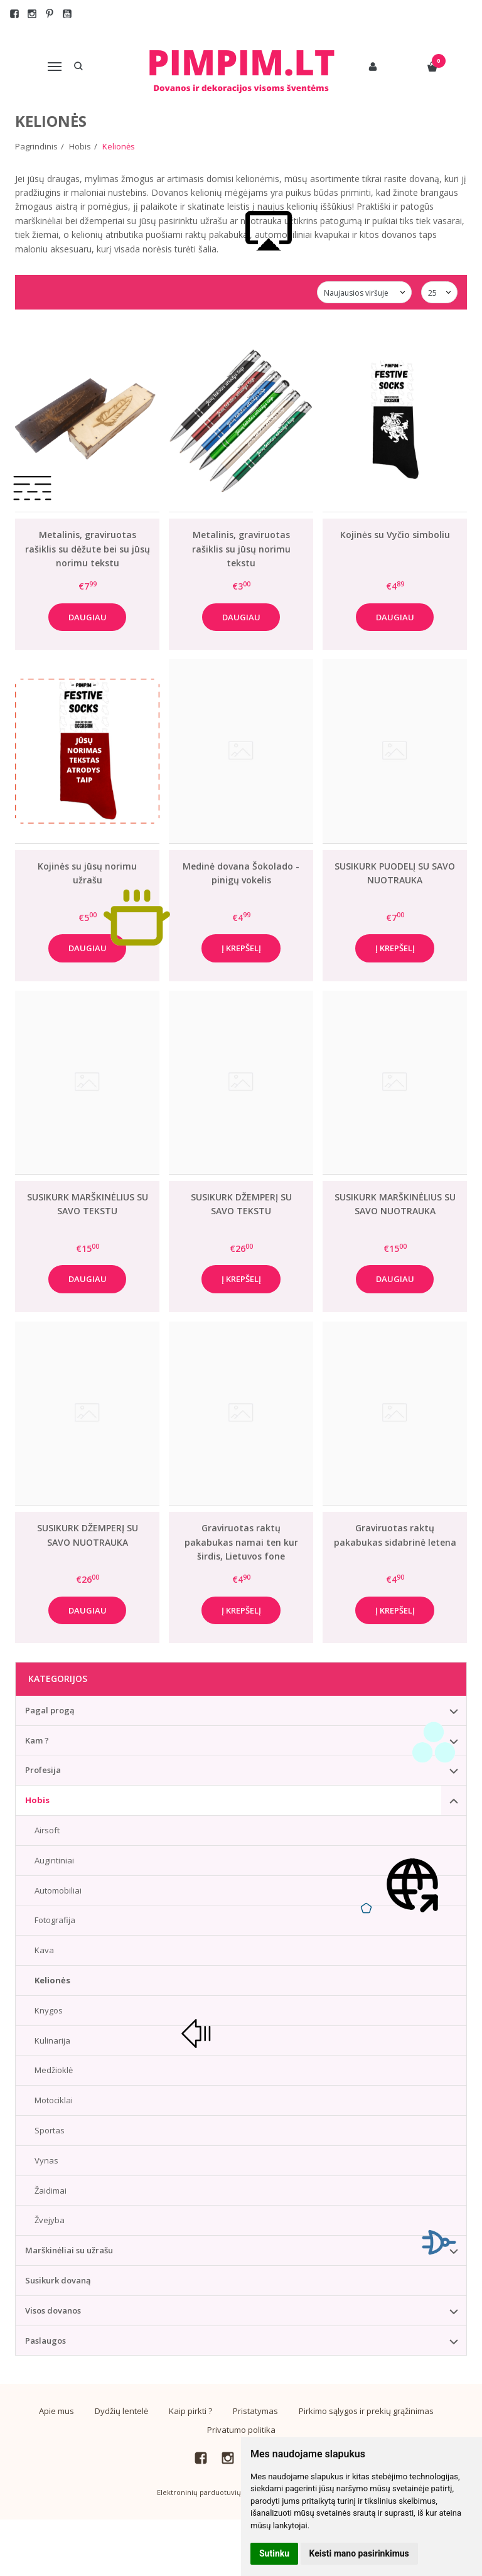 This screenshot has height=2576, width=482. Describe the element at coordinates (197, 2034) in the screenshot. I see `go back multiple steps` at that location.